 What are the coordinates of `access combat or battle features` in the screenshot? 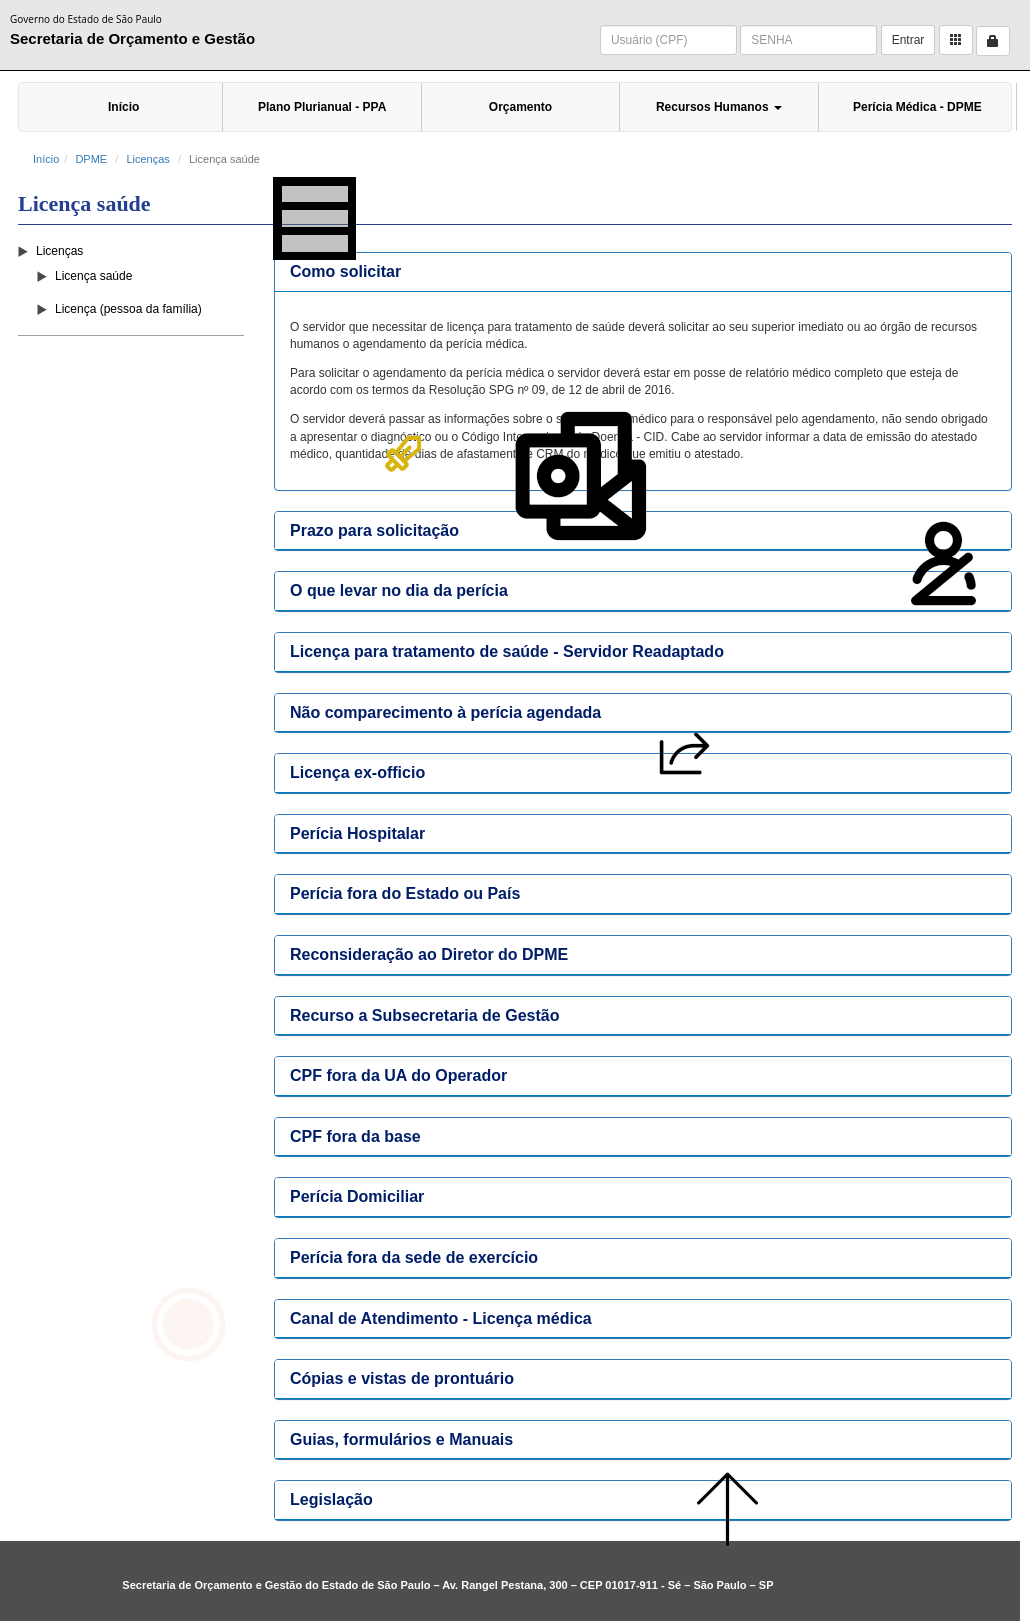 It's located at (404, 453).